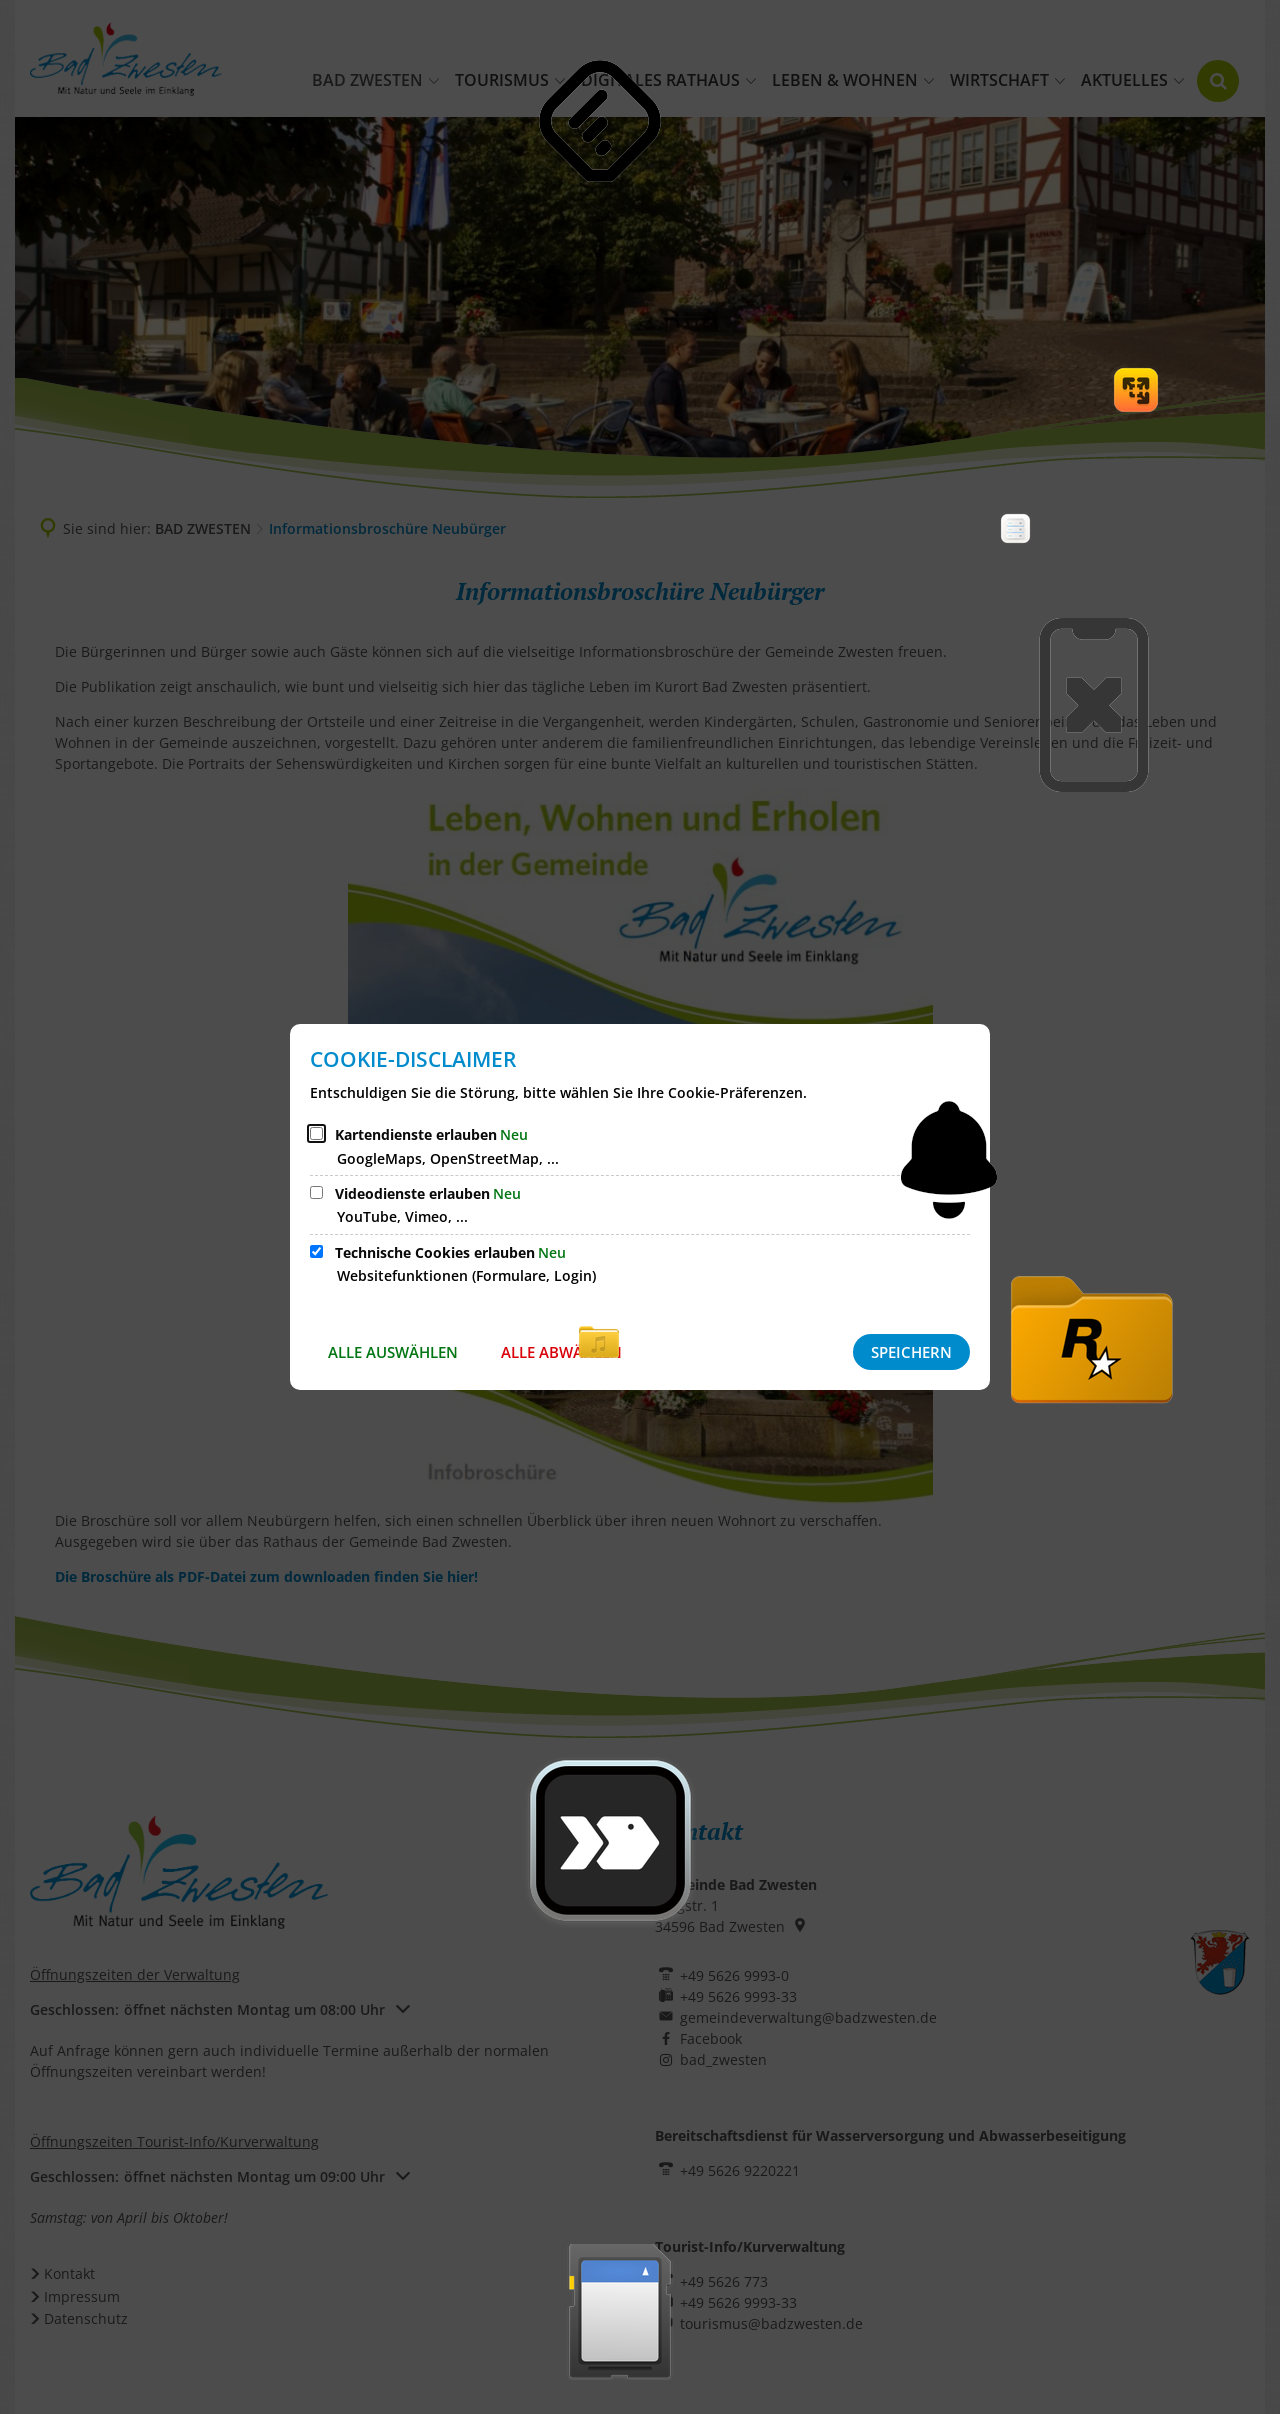  What do you see at coordinates (1015, 528) in the screenshot?
I see `open sequeler database management app` at bounding box center [1015, 528].